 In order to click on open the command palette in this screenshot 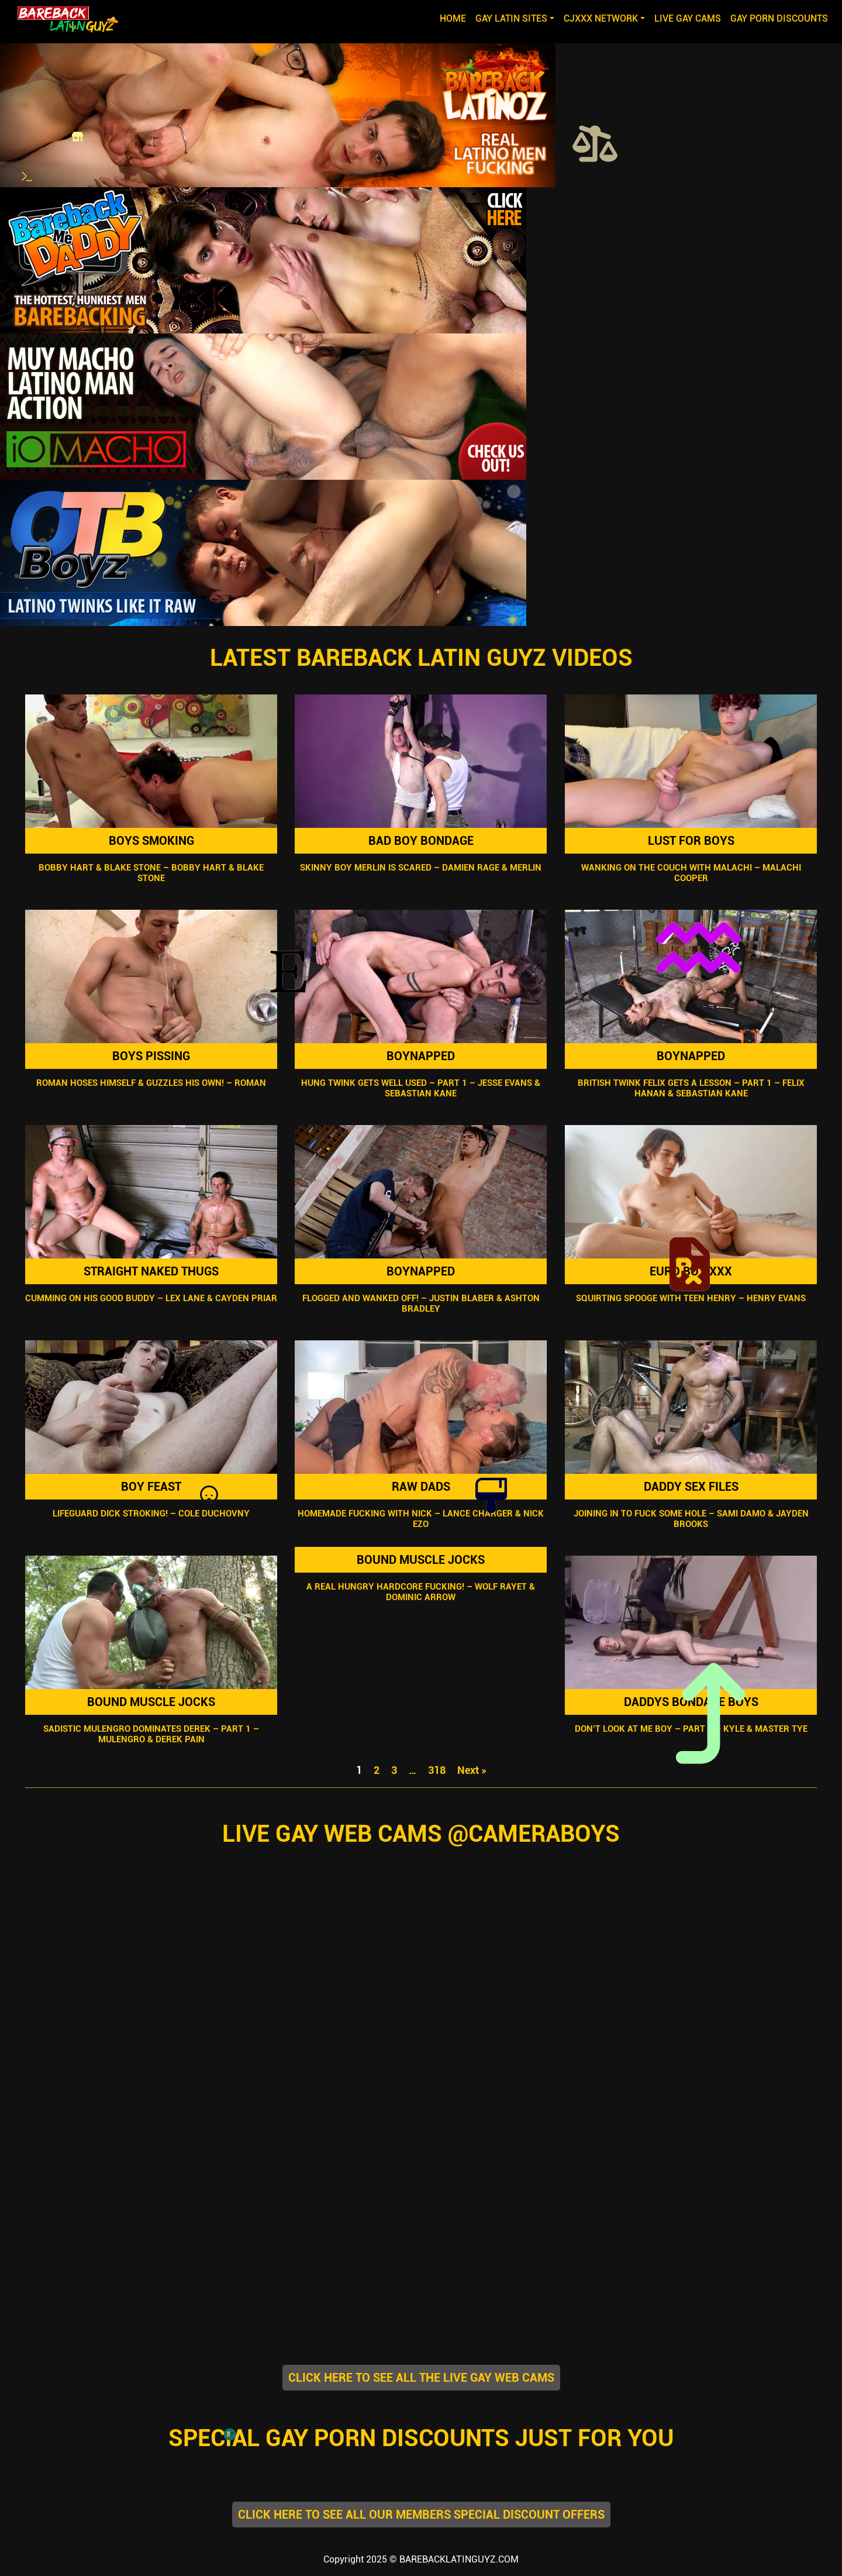, I will do `click(27, 176)`.